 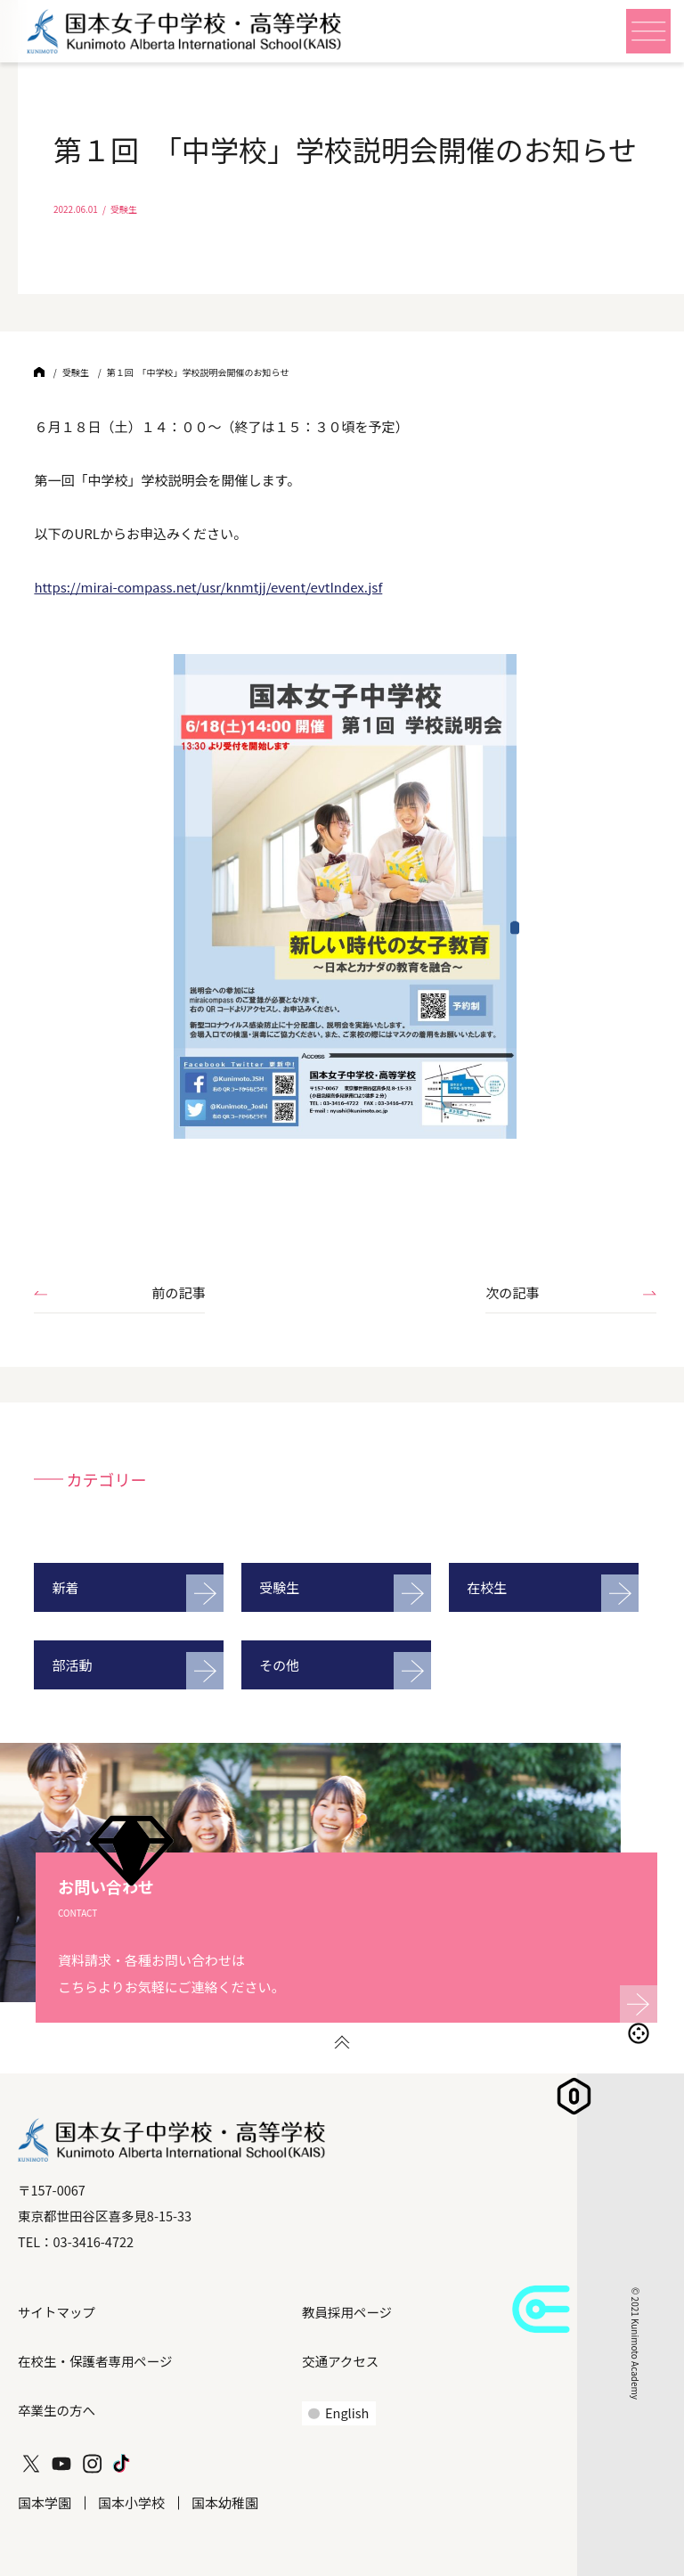 I want to click on indicates zero items or empty count, so click(x=574, y=2096).